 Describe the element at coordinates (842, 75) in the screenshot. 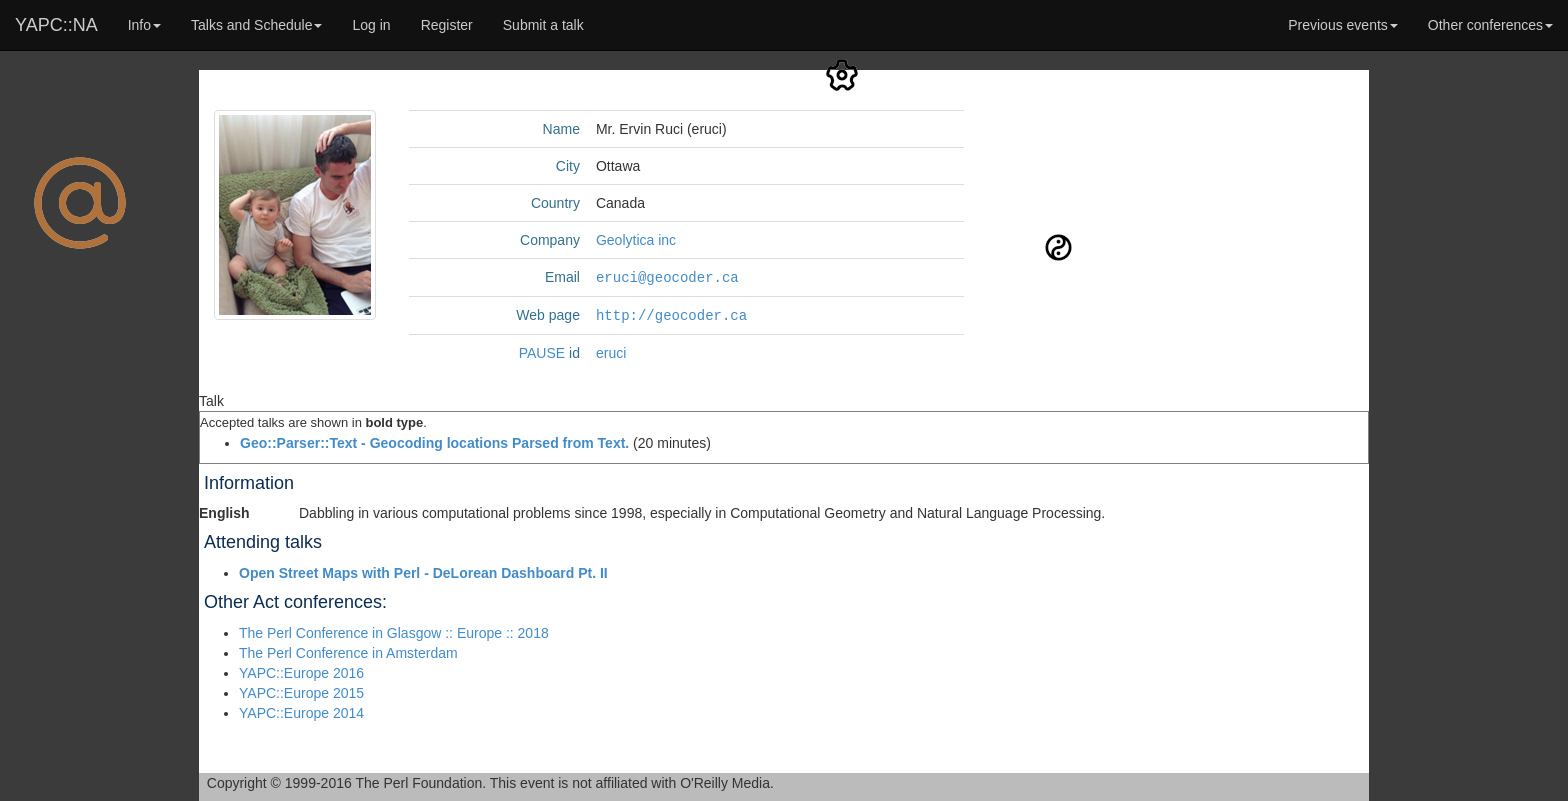

I see `access app settings` at that location.